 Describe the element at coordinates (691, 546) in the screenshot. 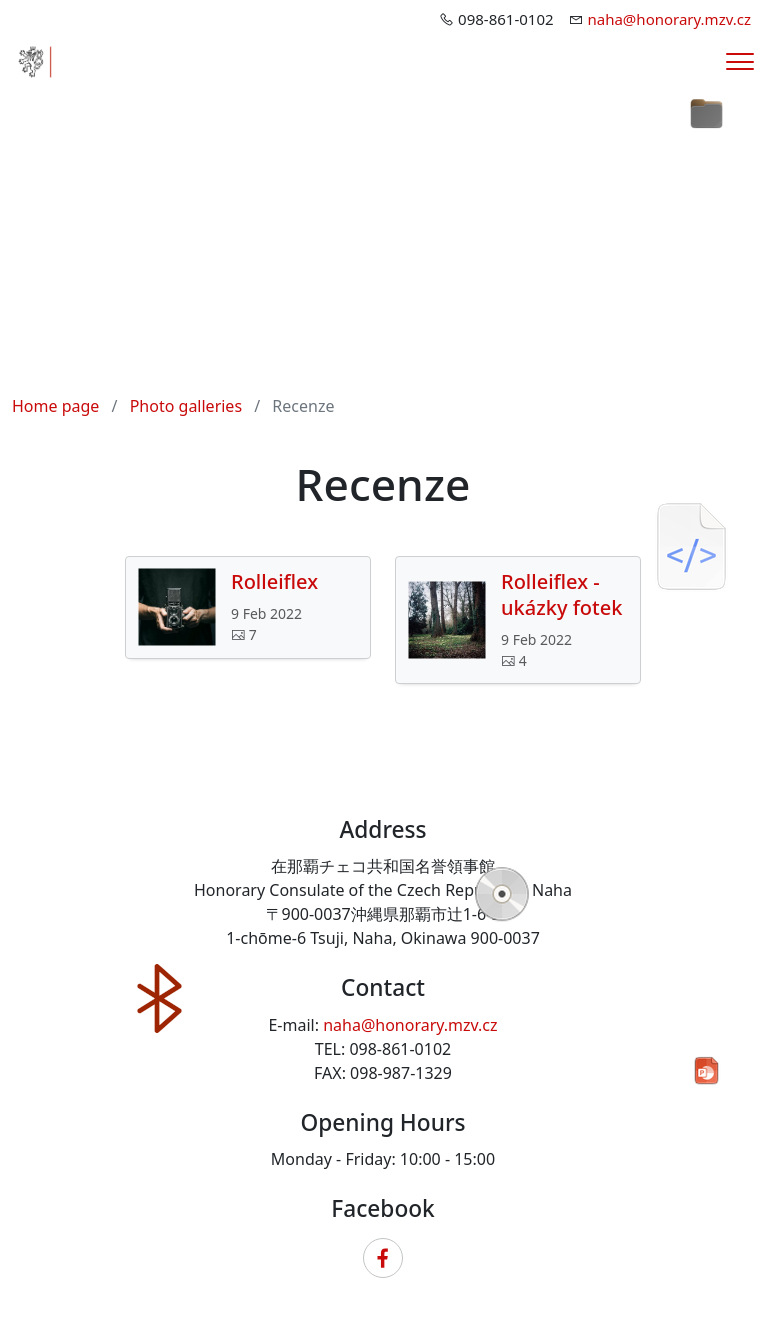

I see `indicates an HTML or web page file` at that location.